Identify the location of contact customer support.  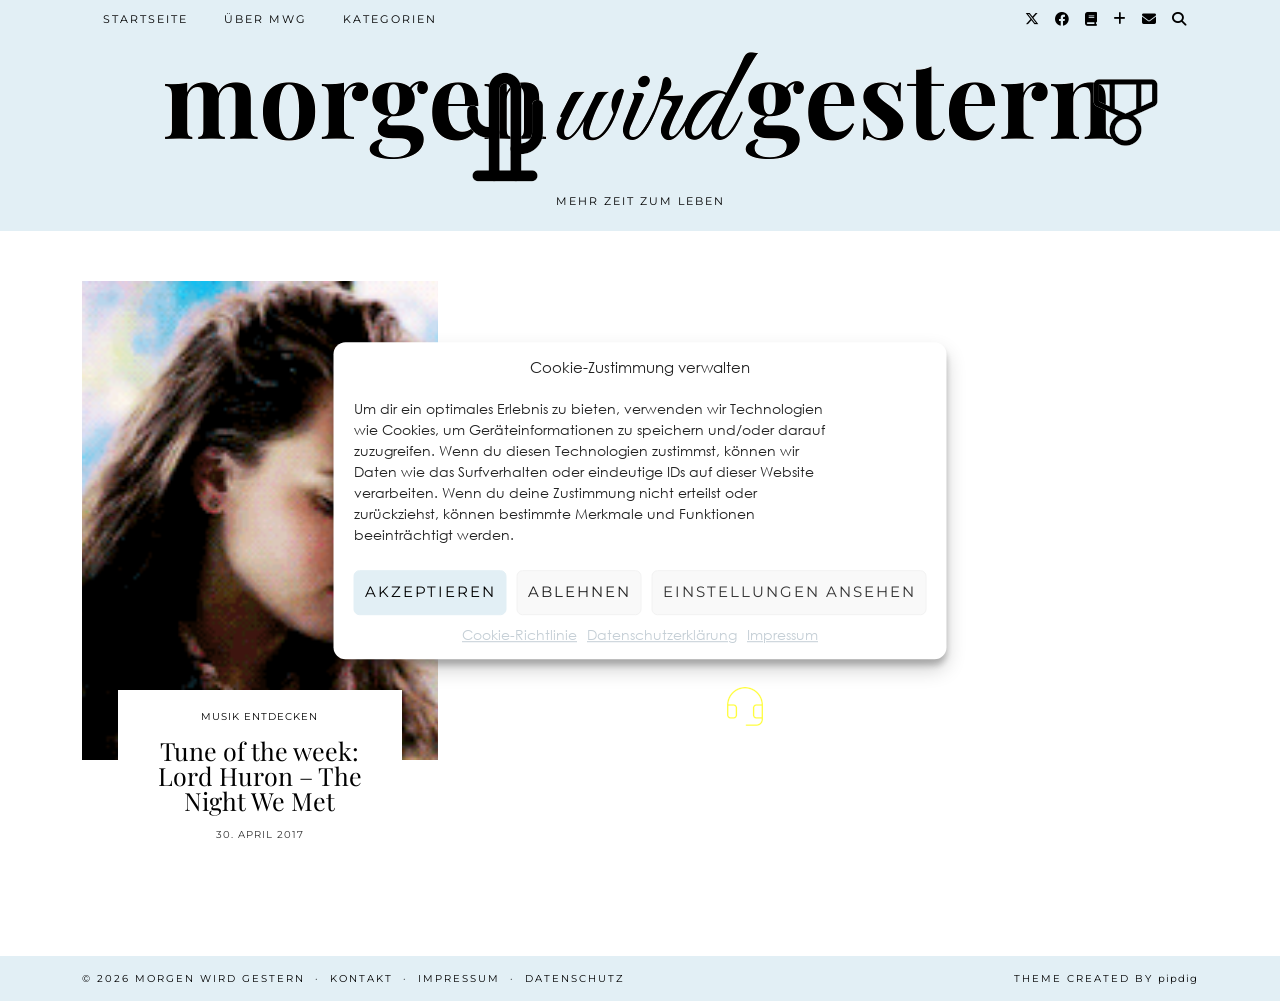
(745, 705).